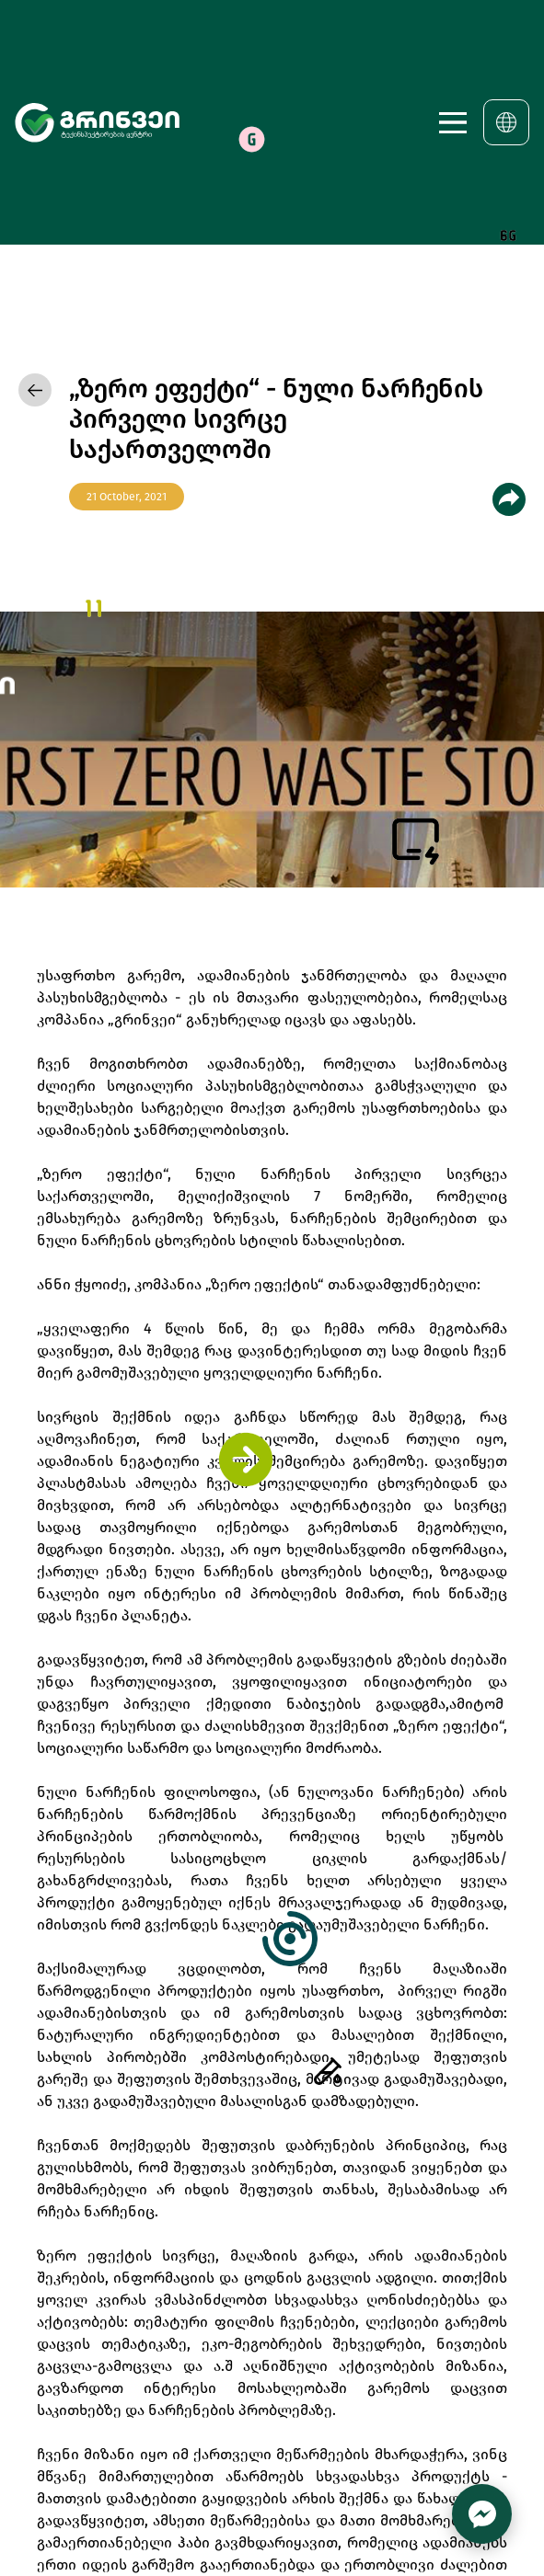 The image size is (544, 2576). I want to click on indicates item number 11 in a list or sequence, so click(94, 608).